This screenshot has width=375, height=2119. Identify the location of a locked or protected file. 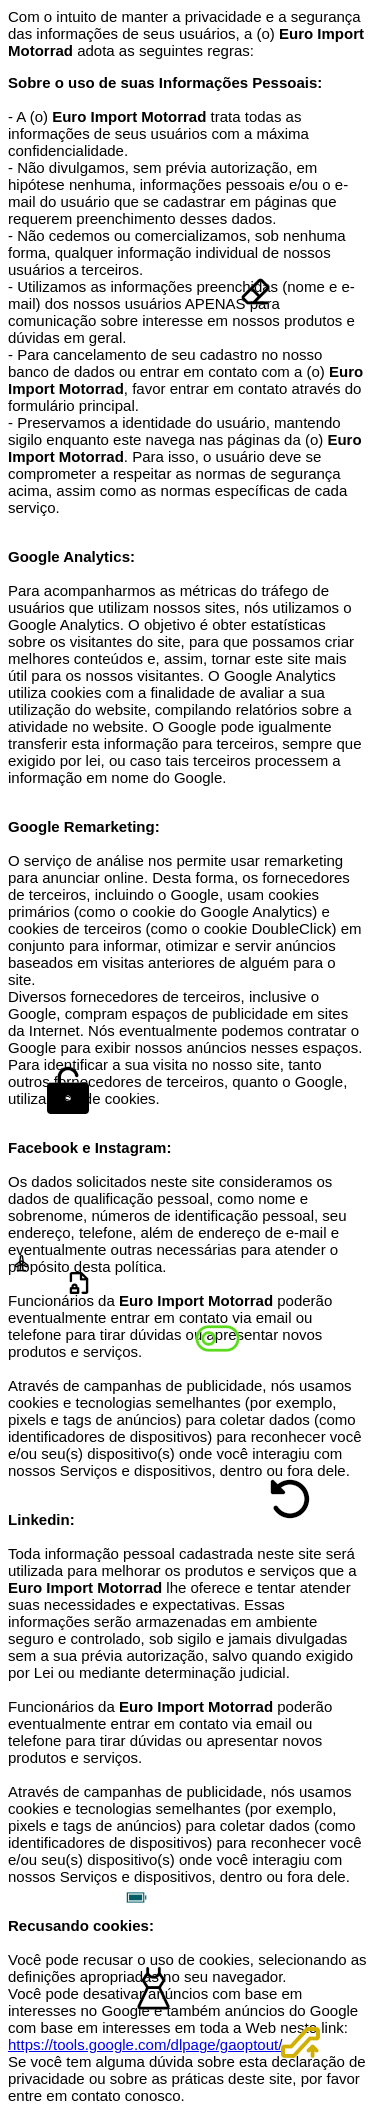
(79, 1283).